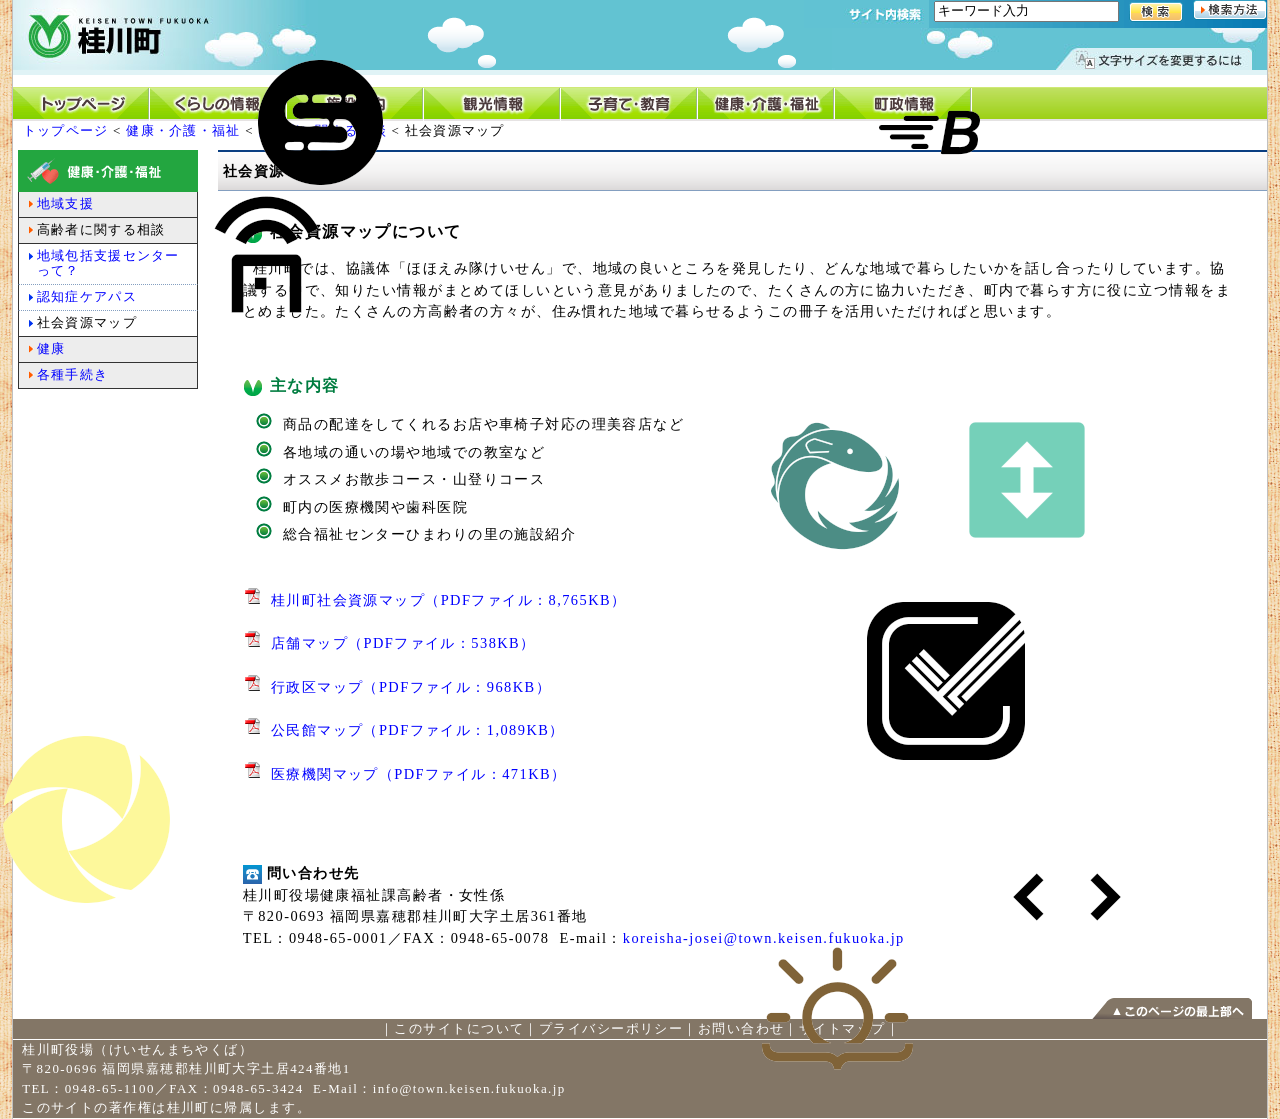  I want to click on sanic web framework logo, so click(320, 122).